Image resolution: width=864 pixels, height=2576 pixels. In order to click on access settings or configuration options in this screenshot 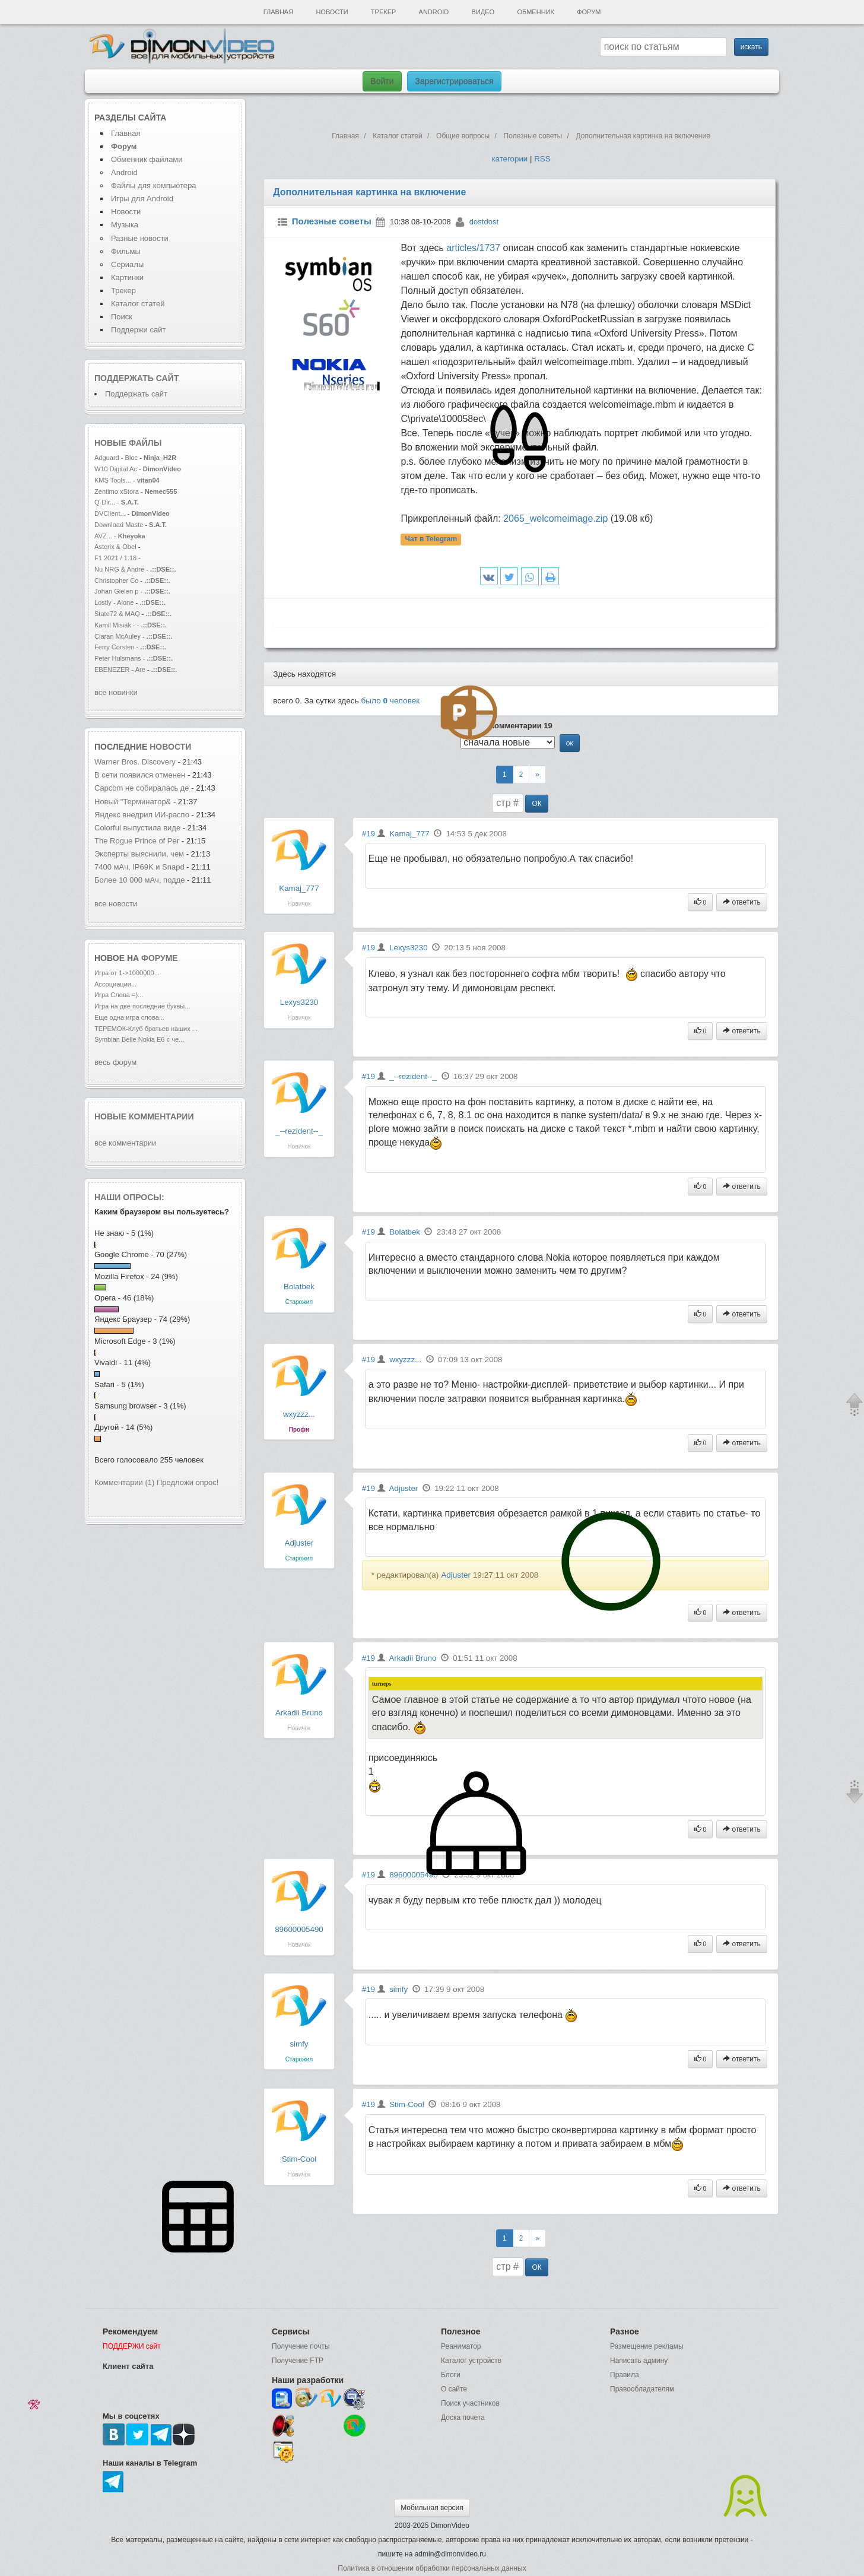, I will do `click(34, 2404)`.